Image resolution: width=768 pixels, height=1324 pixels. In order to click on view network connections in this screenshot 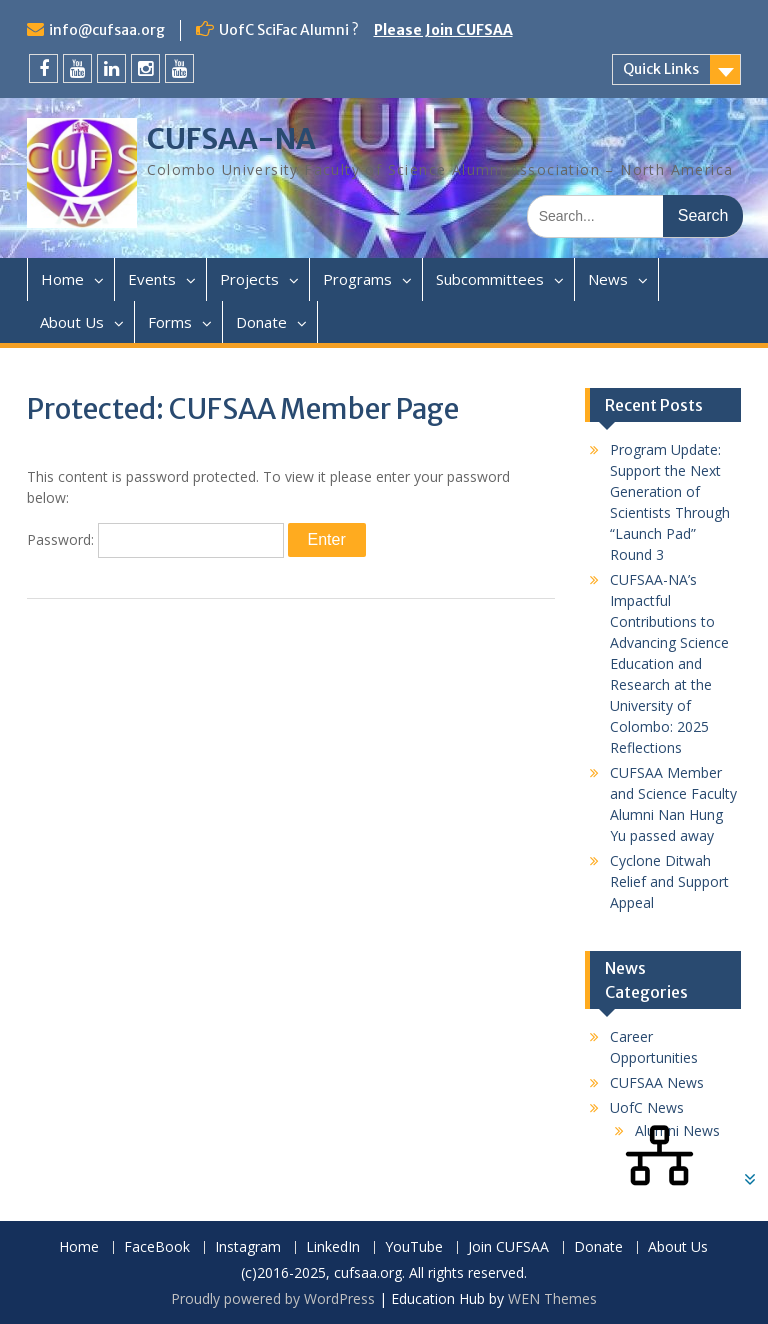, I will do `click(659, 1156)`.